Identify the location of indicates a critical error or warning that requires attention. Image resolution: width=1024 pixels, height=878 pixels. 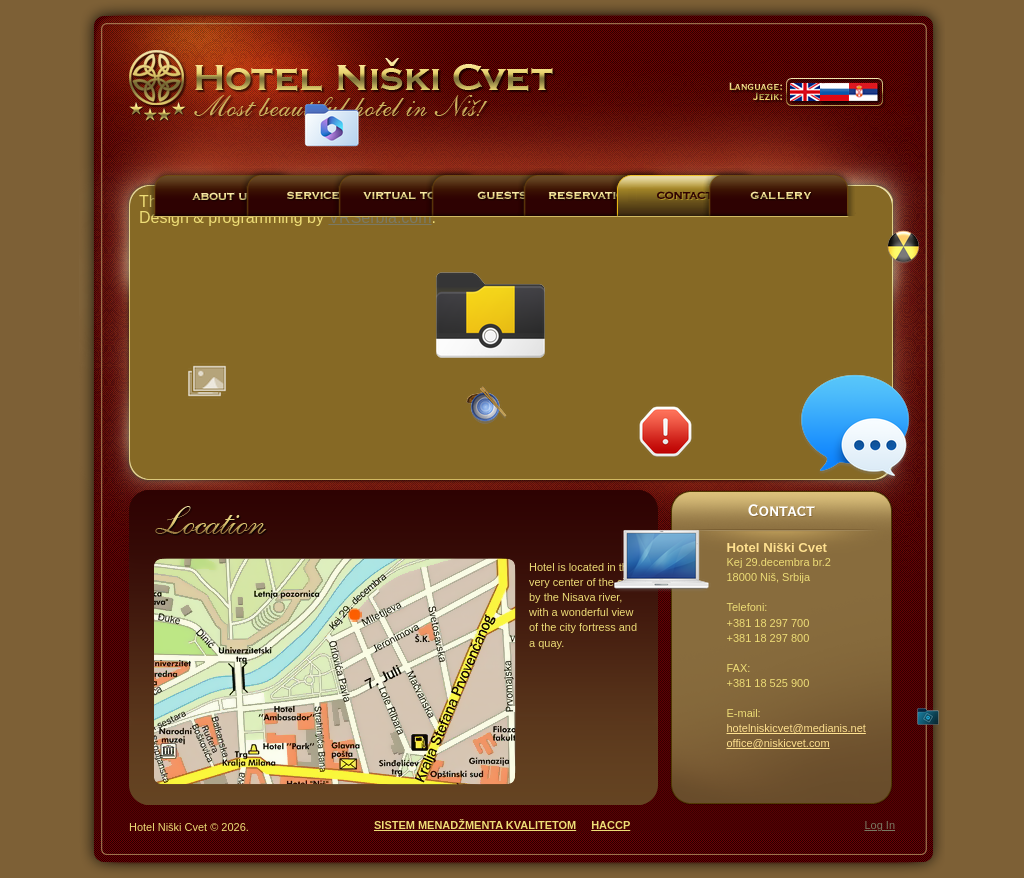
(665, 431).